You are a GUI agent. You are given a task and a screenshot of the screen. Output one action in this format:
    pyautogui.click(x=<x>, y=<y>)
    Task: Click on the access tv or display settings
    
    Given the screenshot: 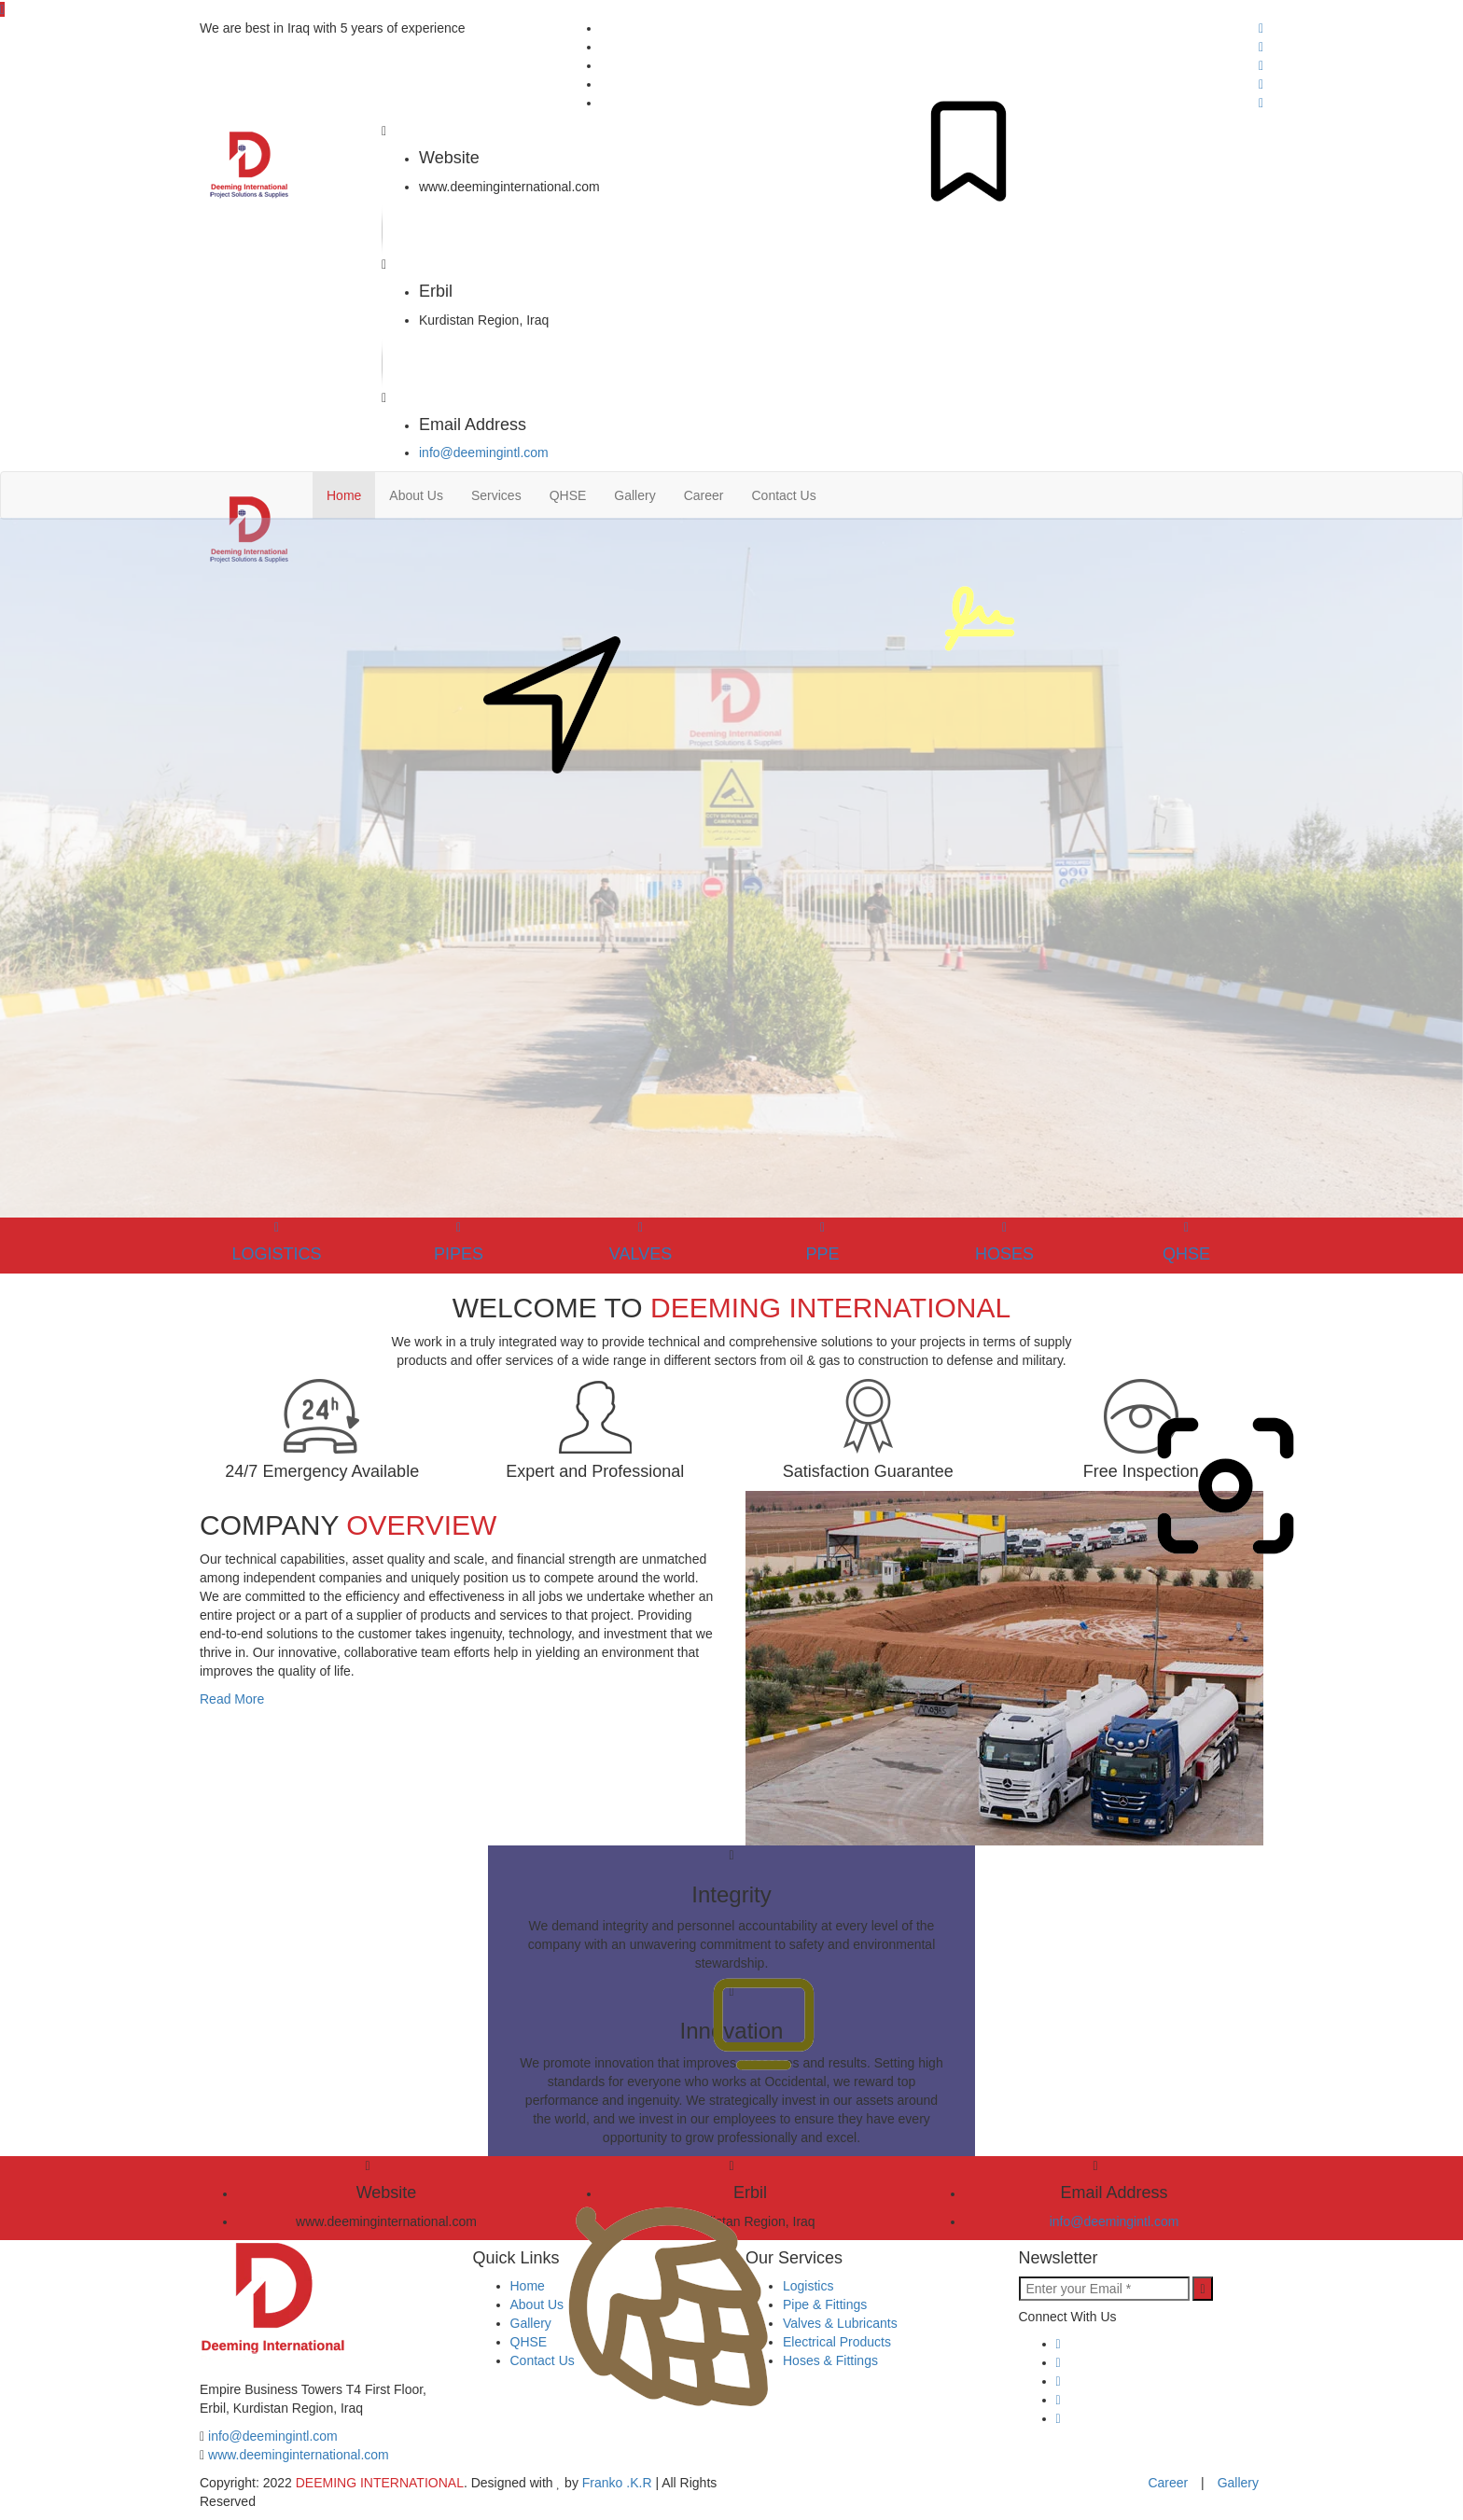 What is the action you would take?
    pyautogui.click(x=763, y=2024)
    